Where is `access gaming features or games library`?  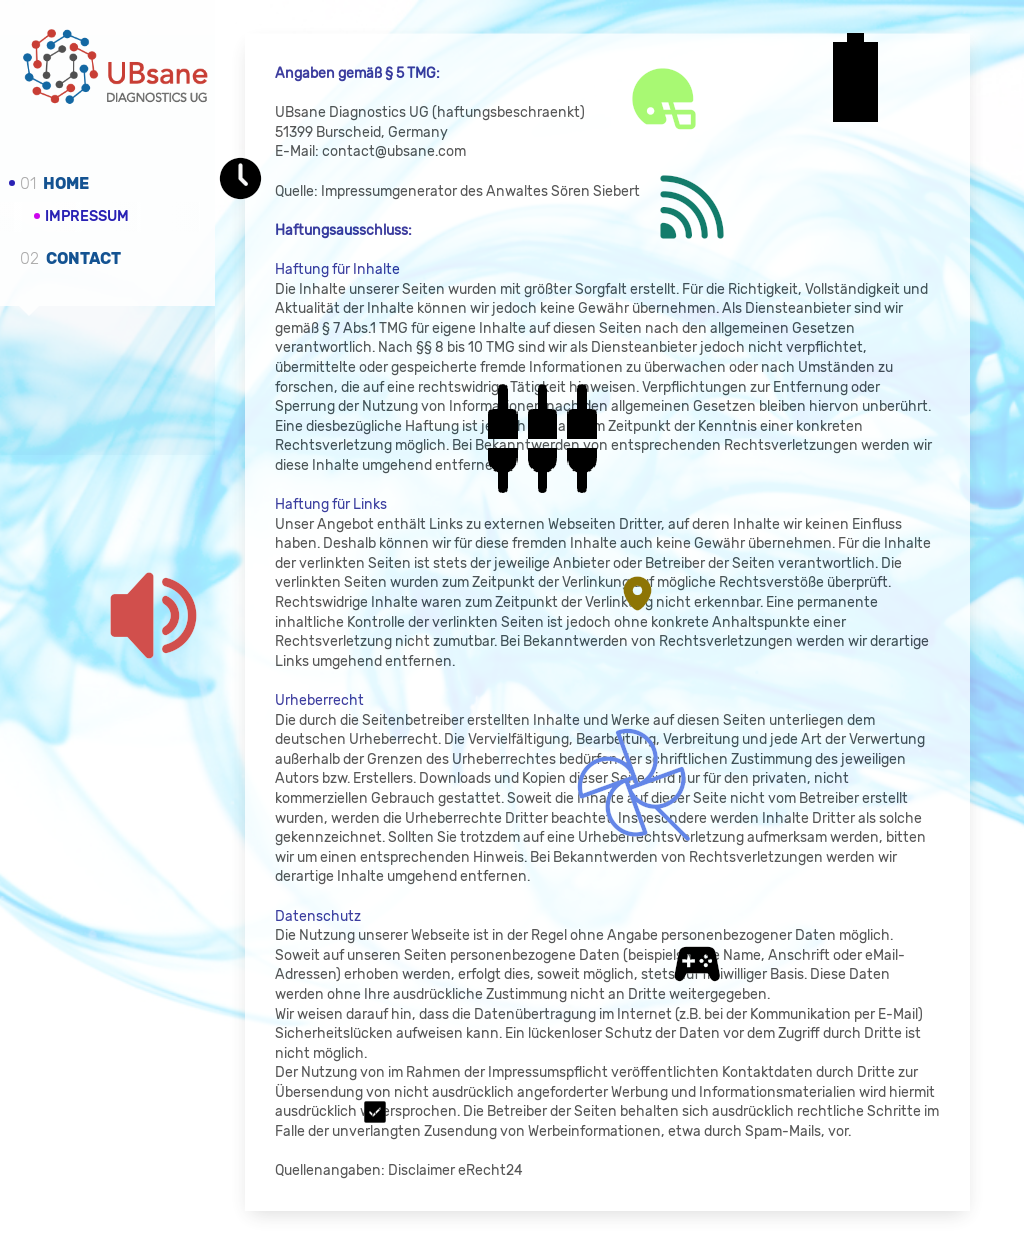 access gaming features or games library is located at coordinates (698, 964).